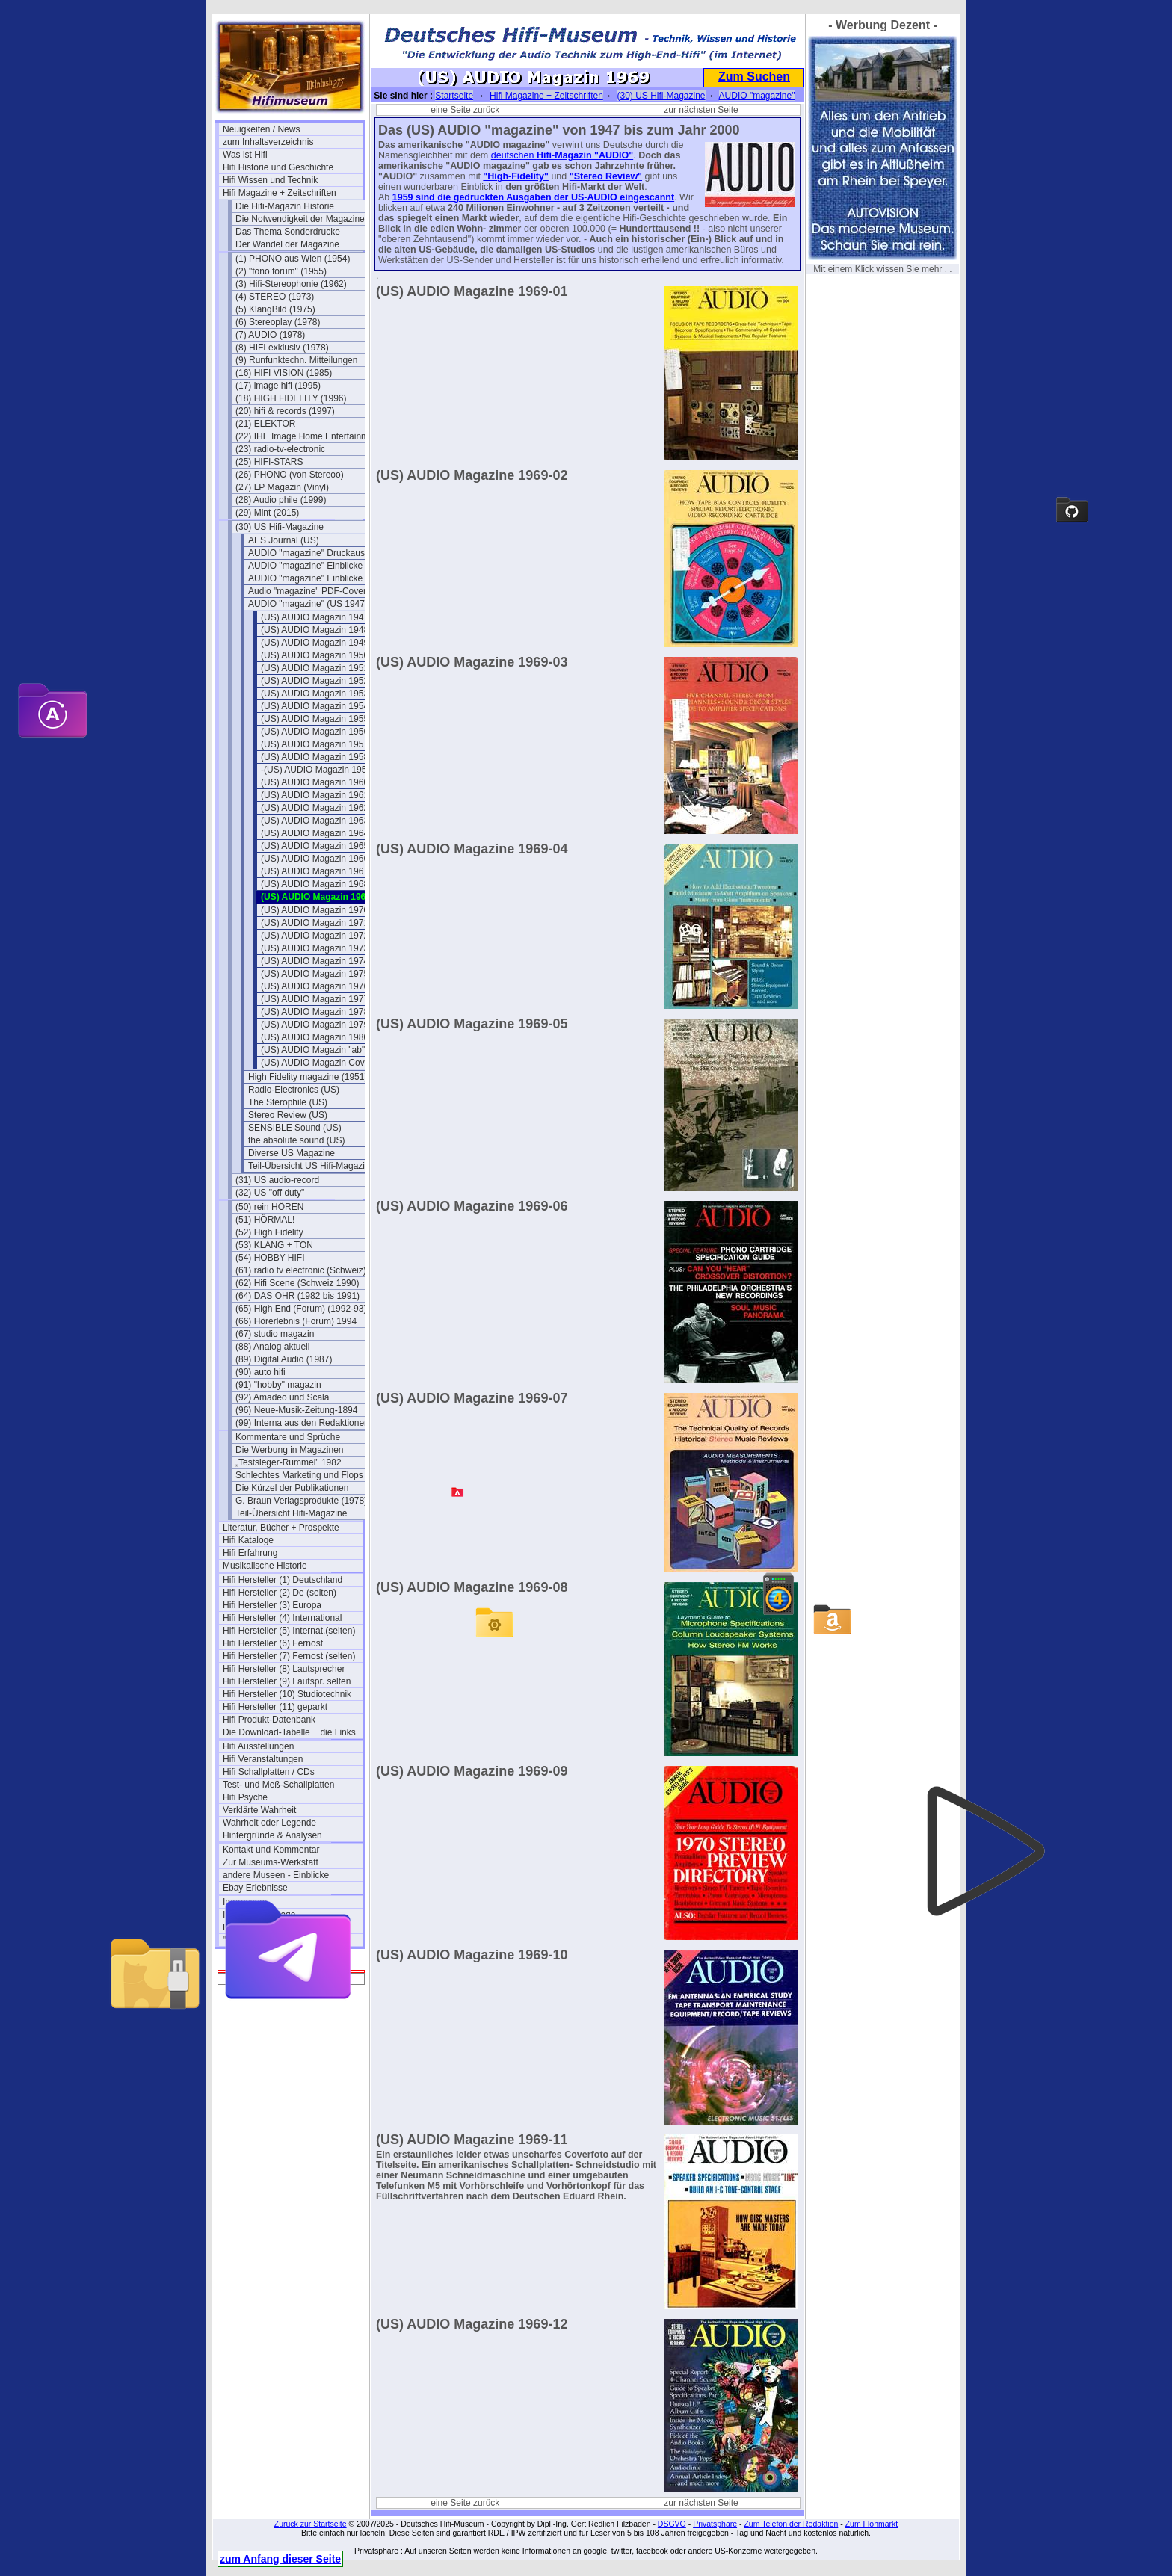 This screenshot has width=1172, height=2576. I want to click on open telegram downloads folder, so click(287, 1953).